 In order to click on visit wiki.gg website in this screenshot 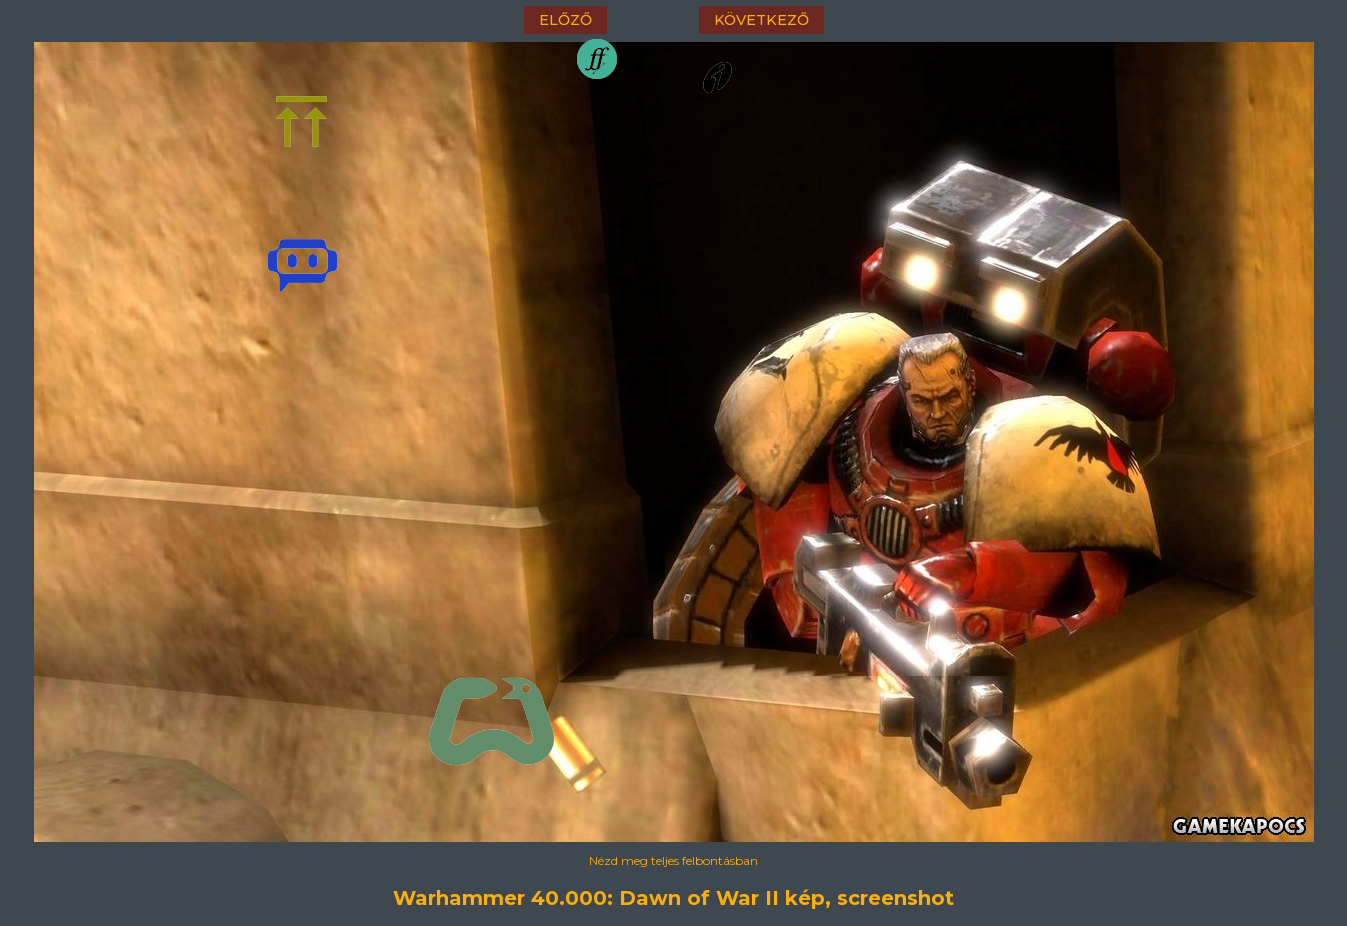, I will do `click(491, 721)`.